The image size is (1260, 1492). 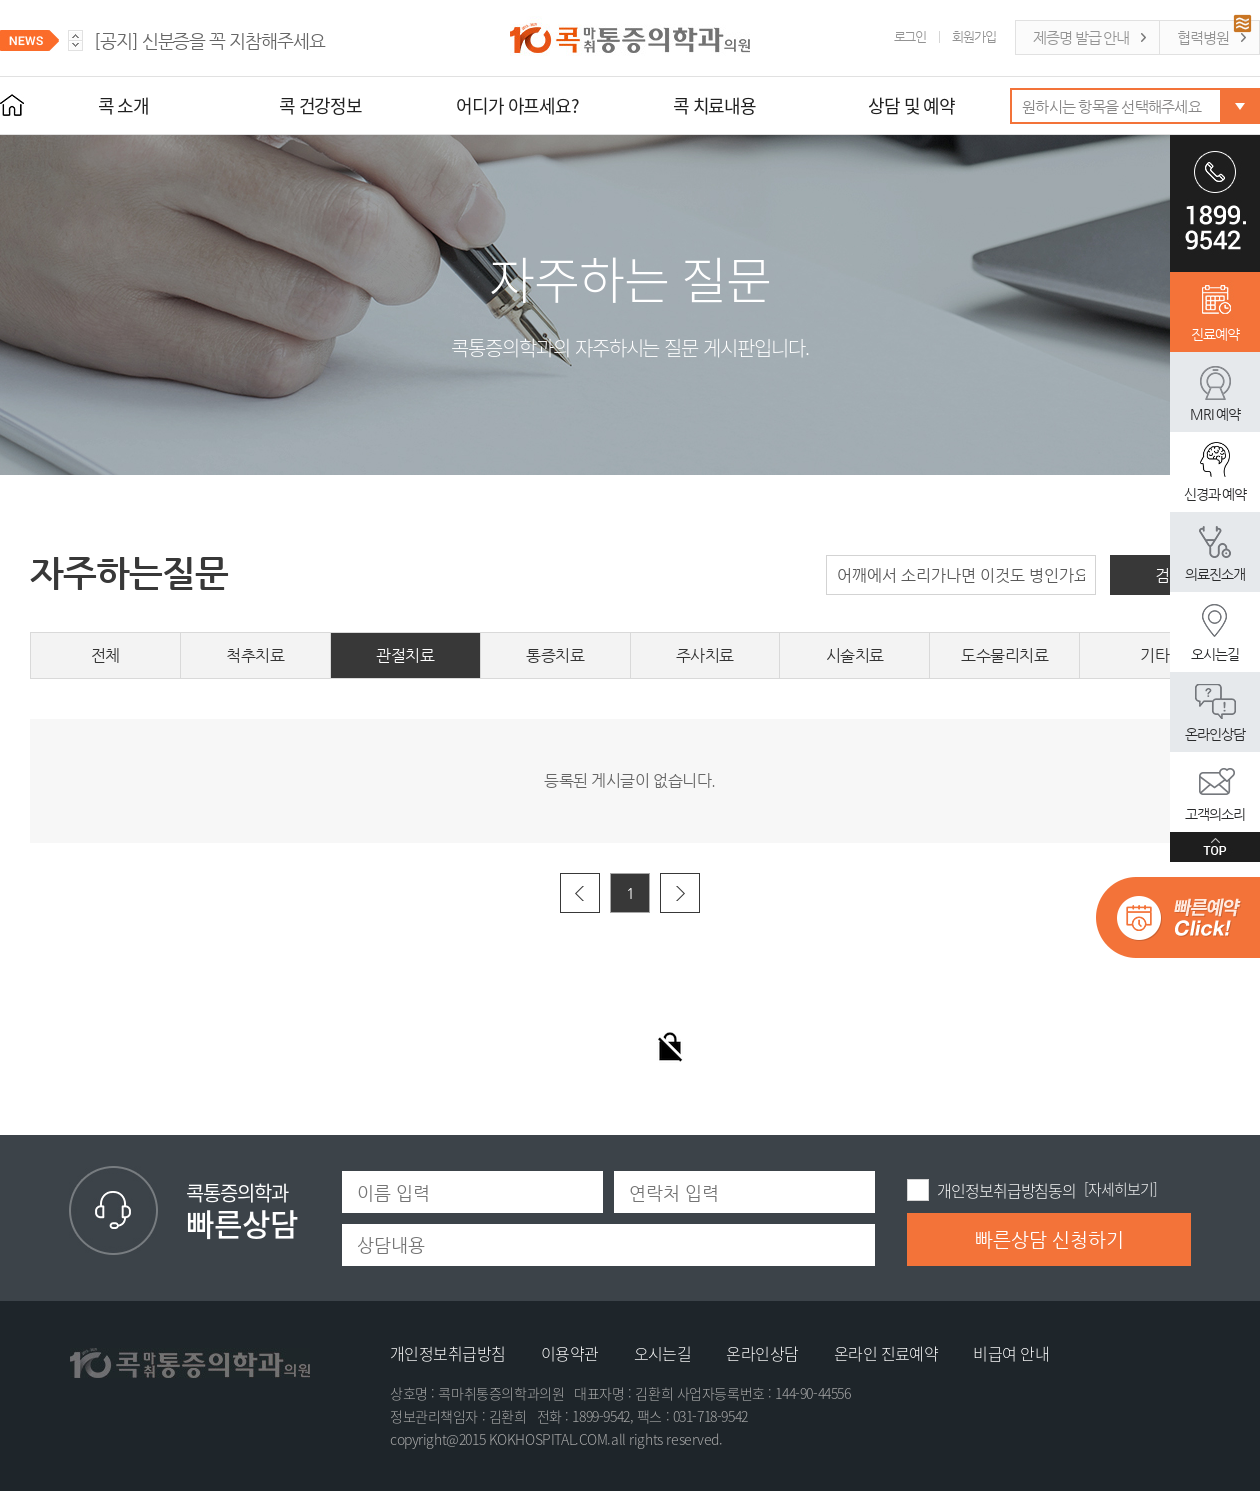 What do you see at coordinates (670, 1047) in the screenshot?
I see `indicates an unencrypted or insecure email connection` at bounding box center [670, 1047].